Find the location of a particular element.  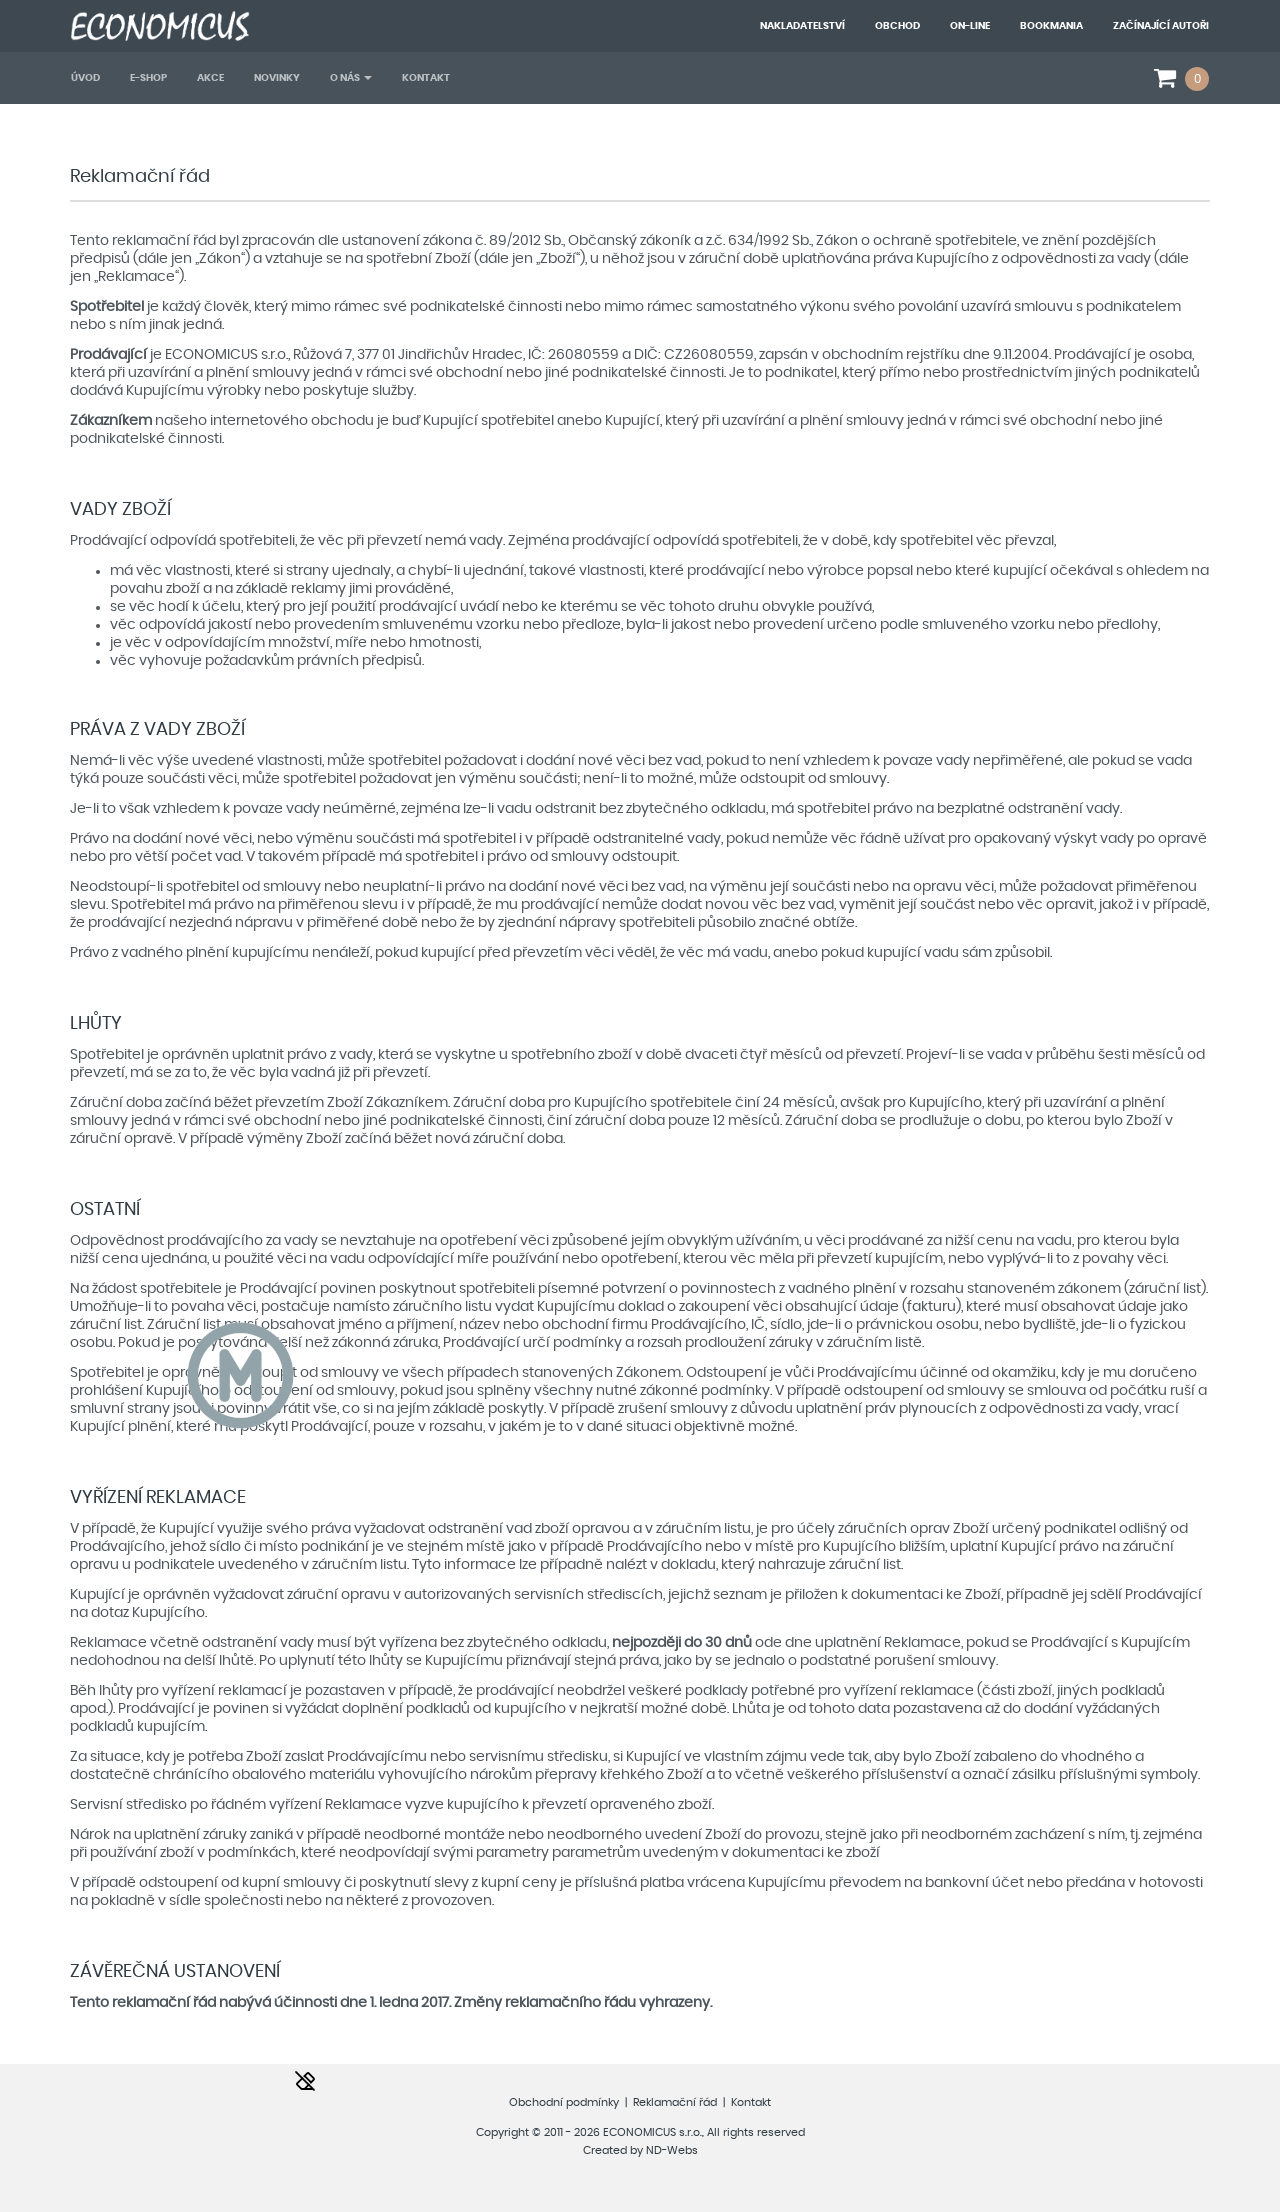

metro or subway transit indicator is located at coordinates (240, 1375).